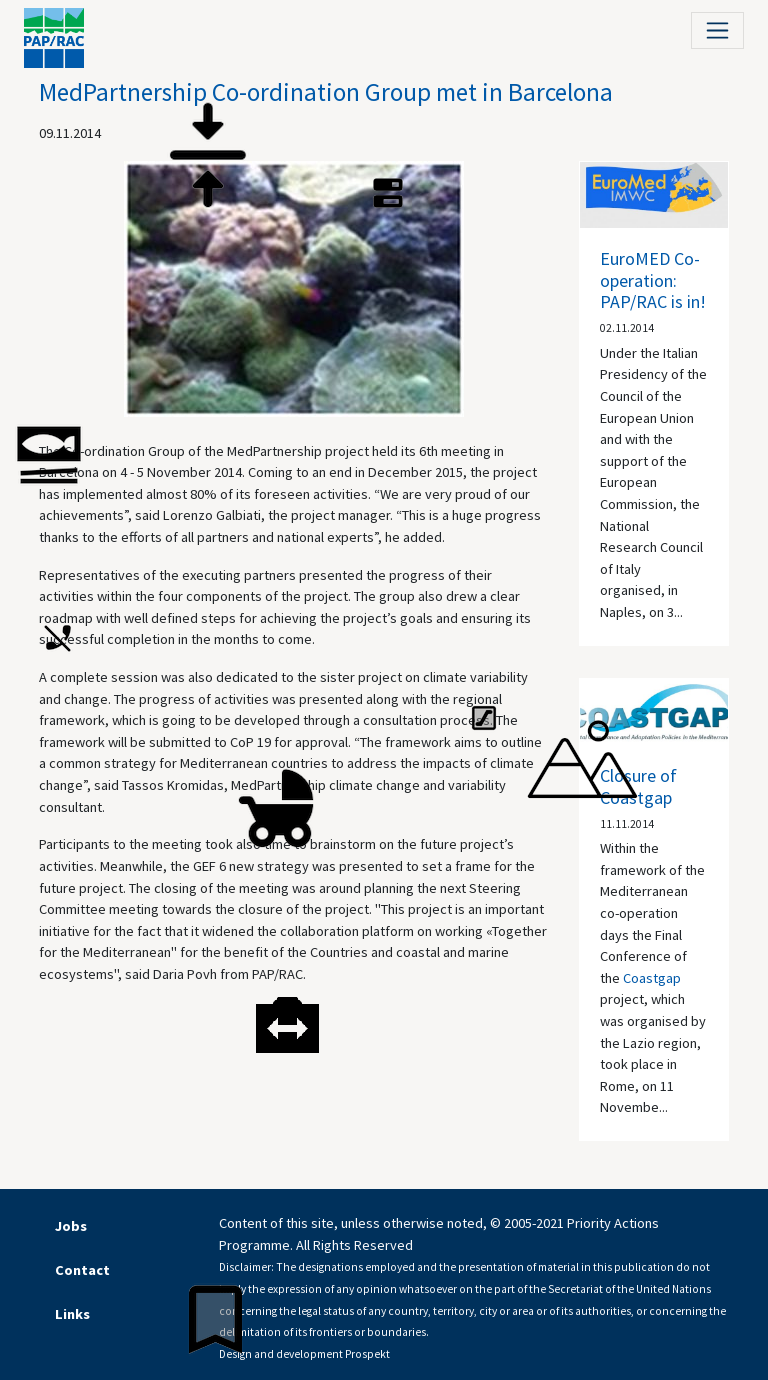 This screenshot has height=1380, width=768. I want to click on view task list or to-do items, so click(388, 193).